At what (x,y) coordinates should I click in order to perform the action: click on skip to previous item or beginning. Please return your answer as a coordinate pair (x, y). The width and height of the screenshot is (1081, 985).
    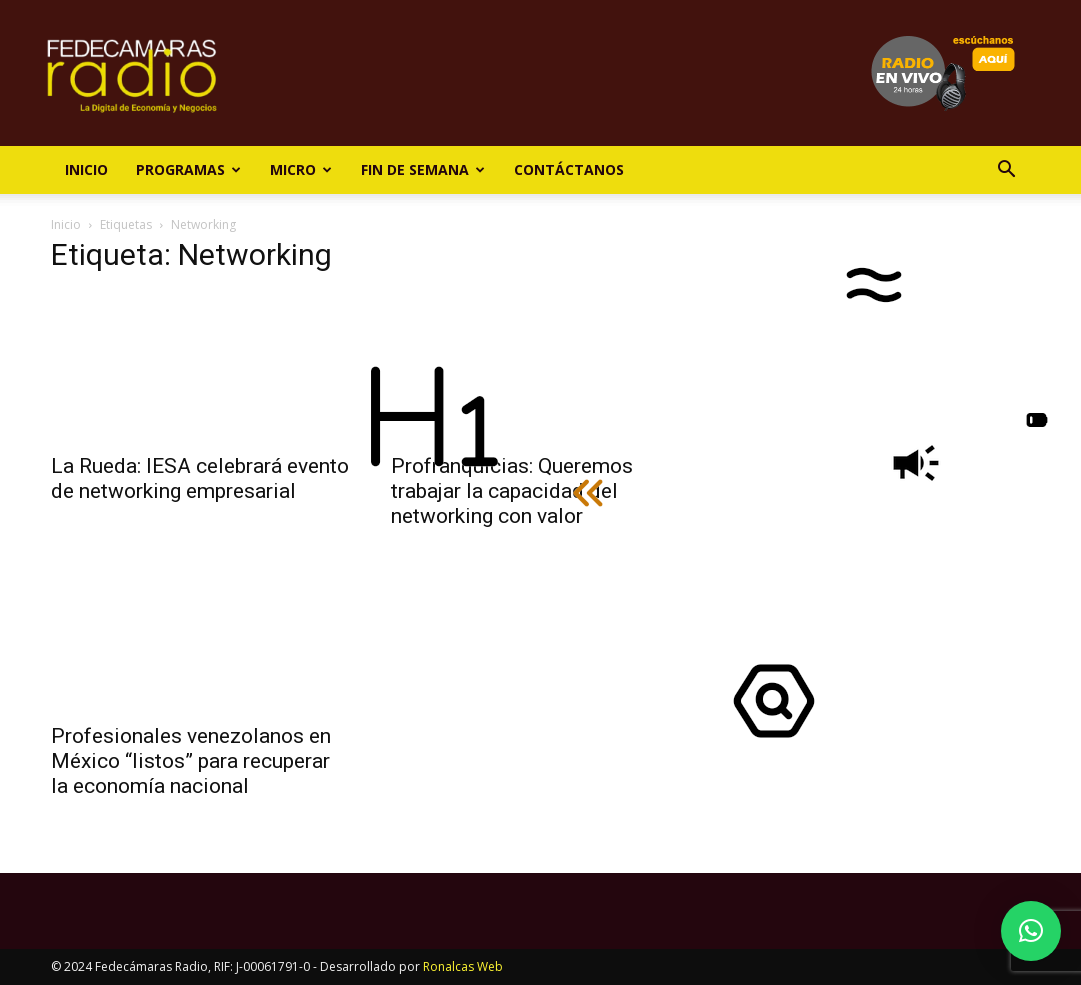
    Looking at the image, I should click on (589, 493).